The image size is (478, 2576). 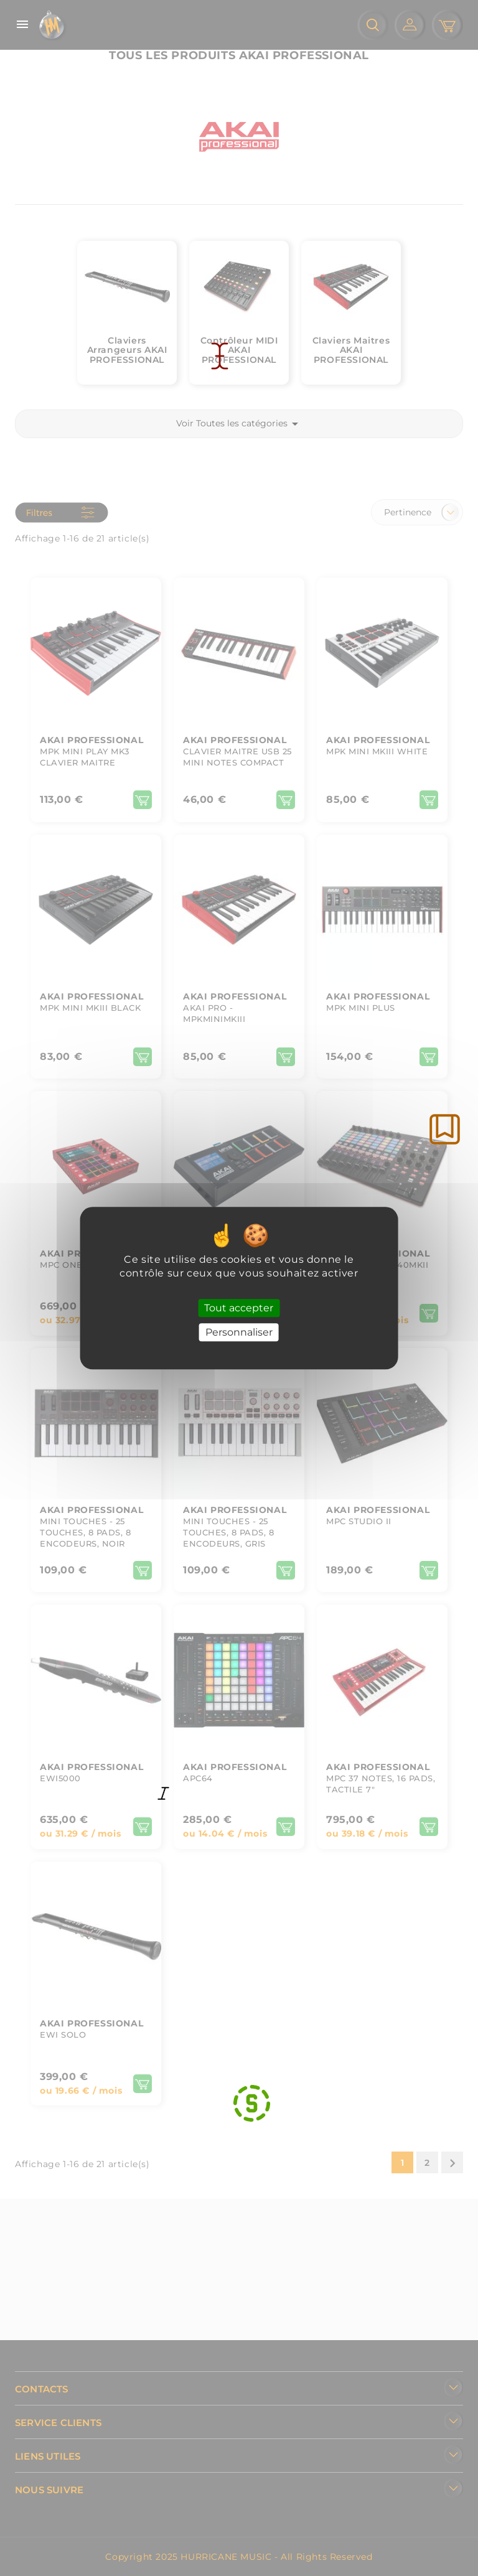 What do you see at coordinates (163, 1793) in the screenshot?
I see `apply italic formatting to selected text` at bounding box center [163, 1793].